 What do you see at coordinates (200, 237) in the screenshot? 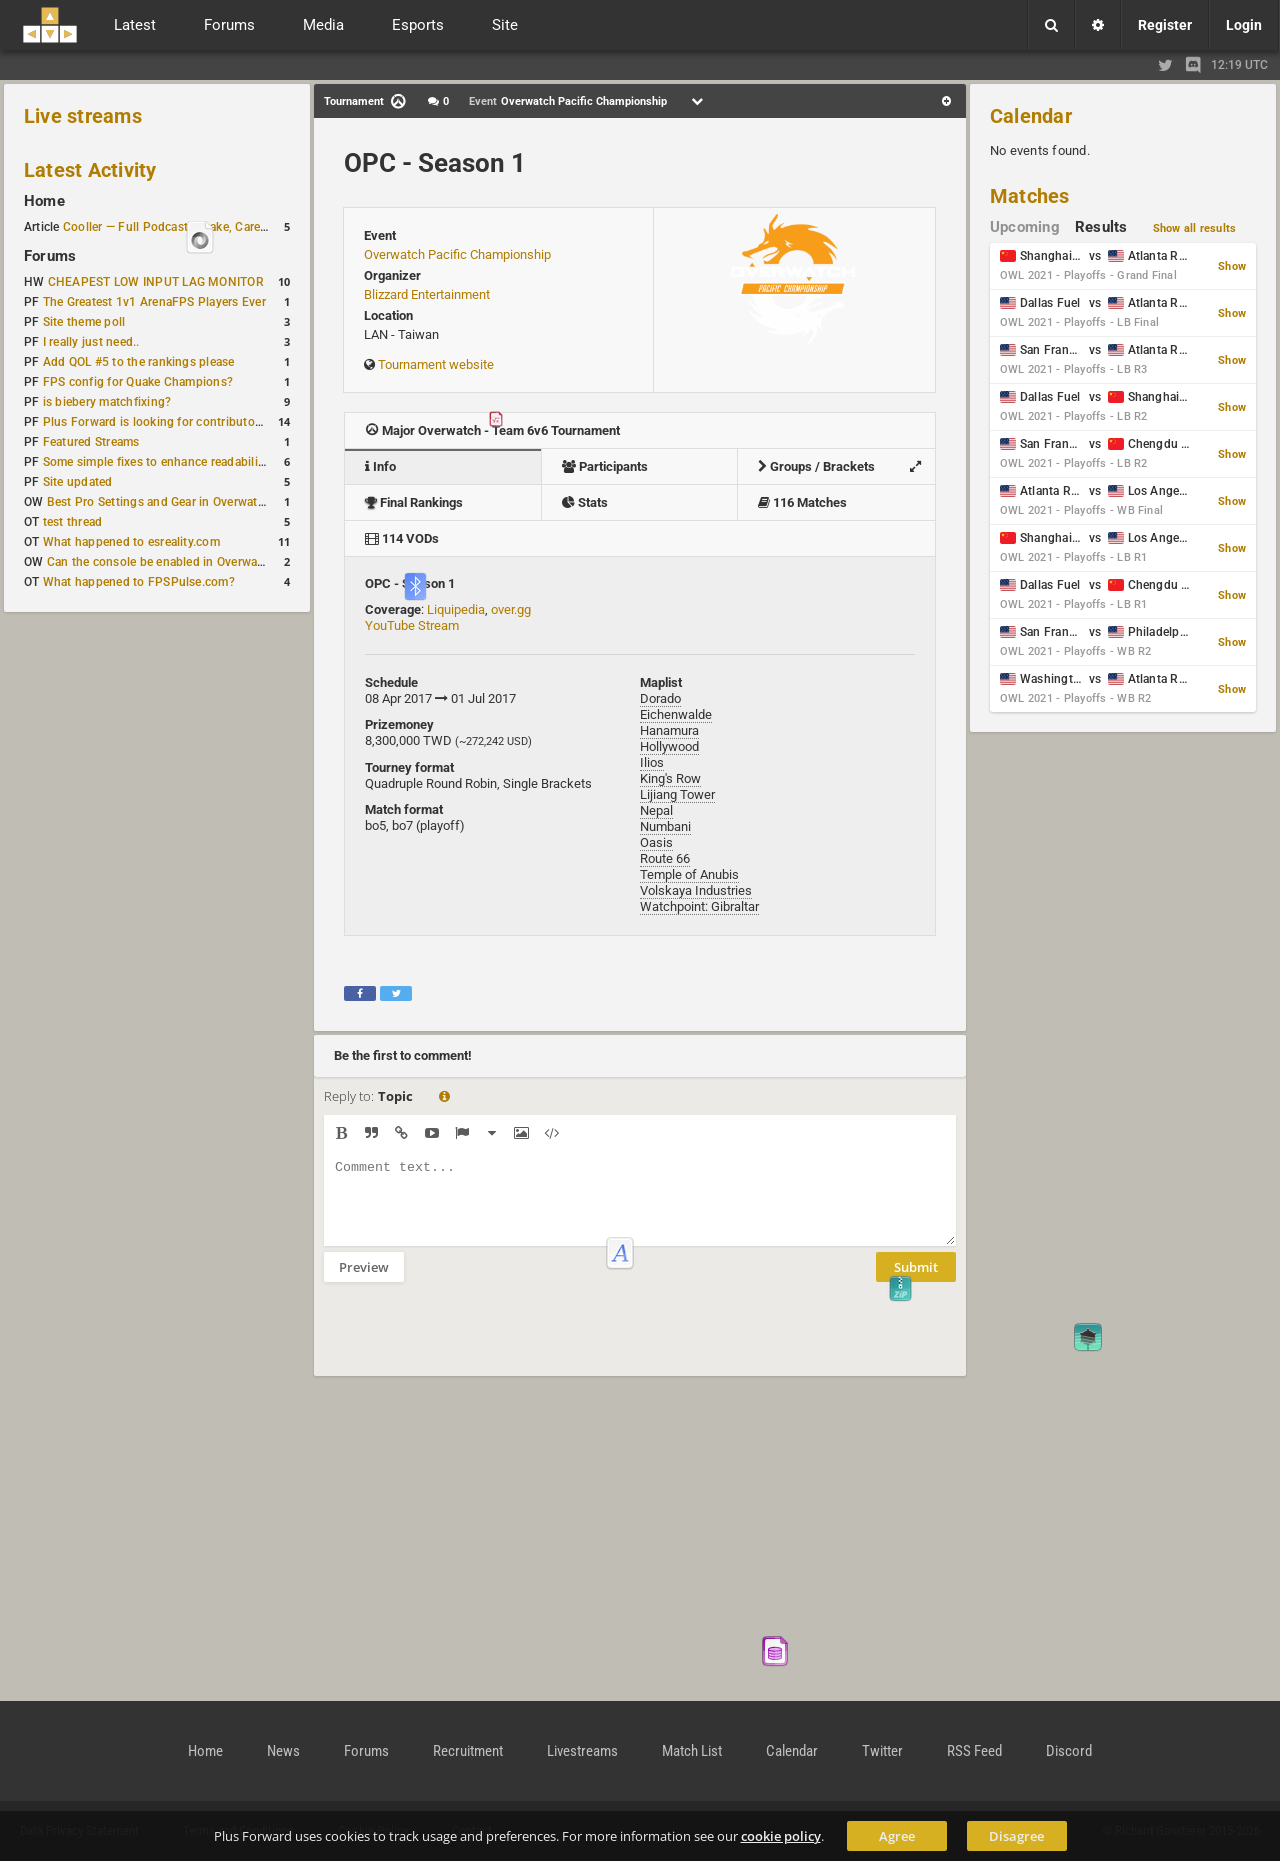
I see `json file type indicator` at bounding box center [200, 237].